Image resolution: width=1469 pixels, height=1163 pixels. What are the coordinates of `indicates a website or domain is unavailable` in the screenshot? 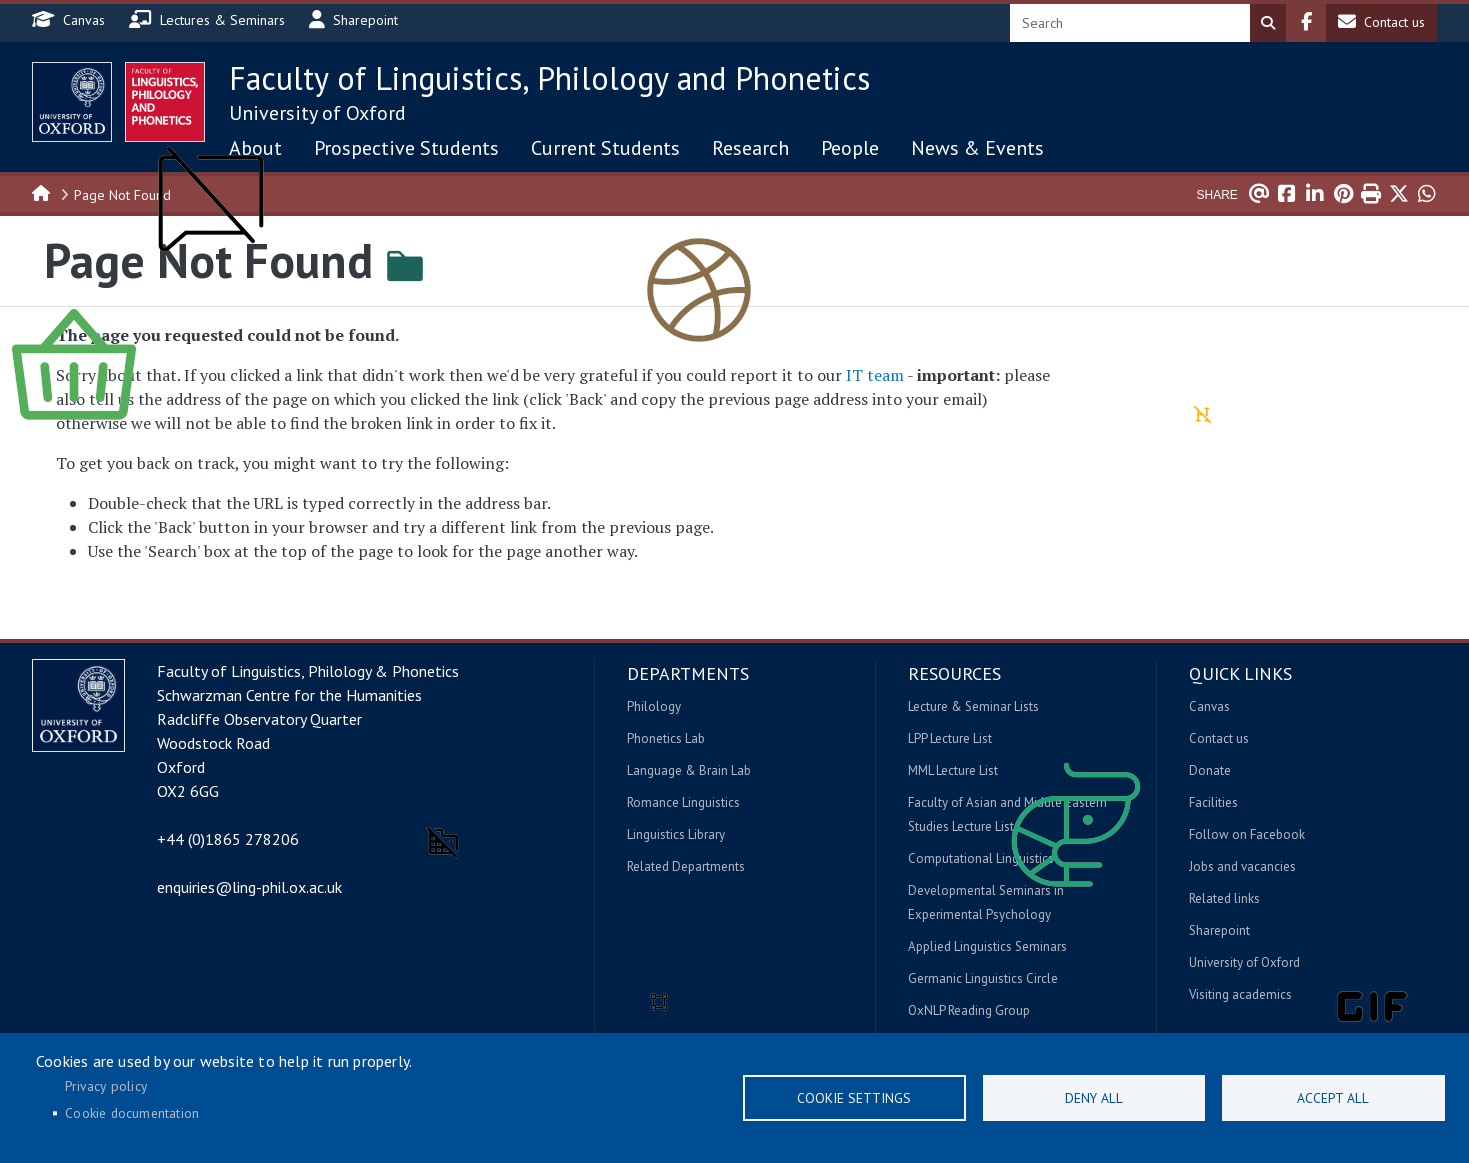 It's located at (443, 841).